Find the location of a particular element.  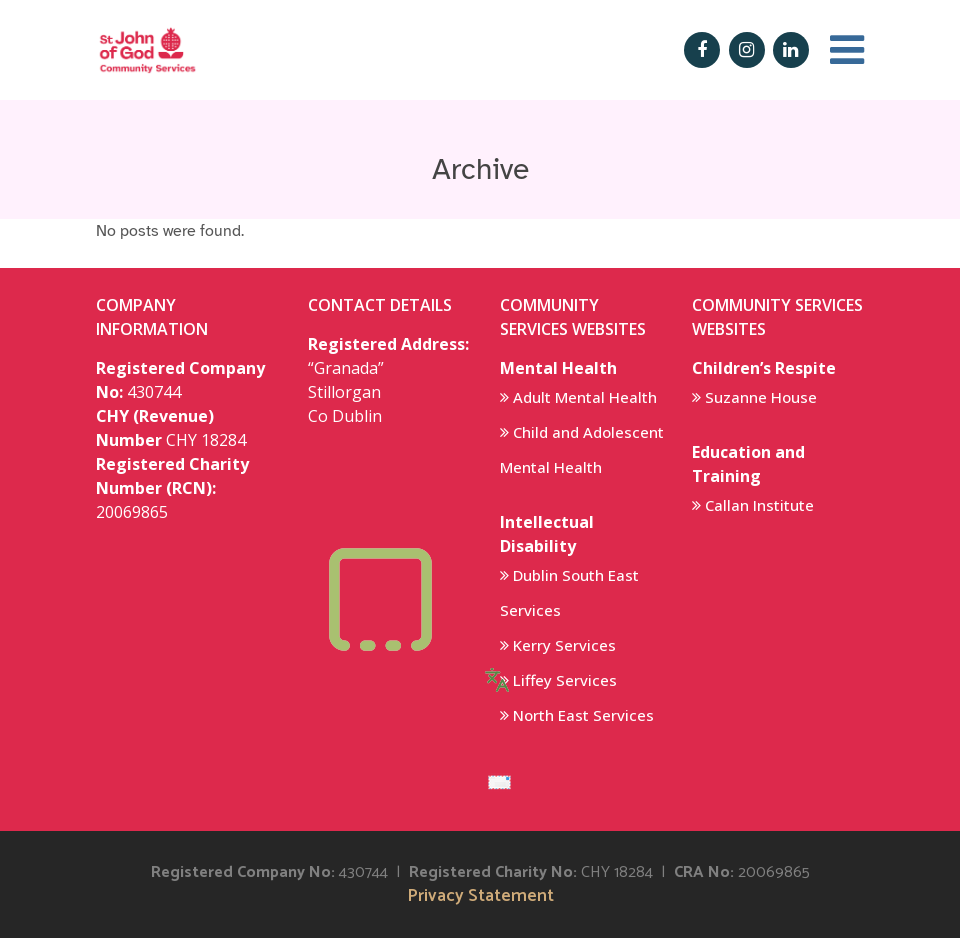

change language settings is located at coordinates (497, 680).